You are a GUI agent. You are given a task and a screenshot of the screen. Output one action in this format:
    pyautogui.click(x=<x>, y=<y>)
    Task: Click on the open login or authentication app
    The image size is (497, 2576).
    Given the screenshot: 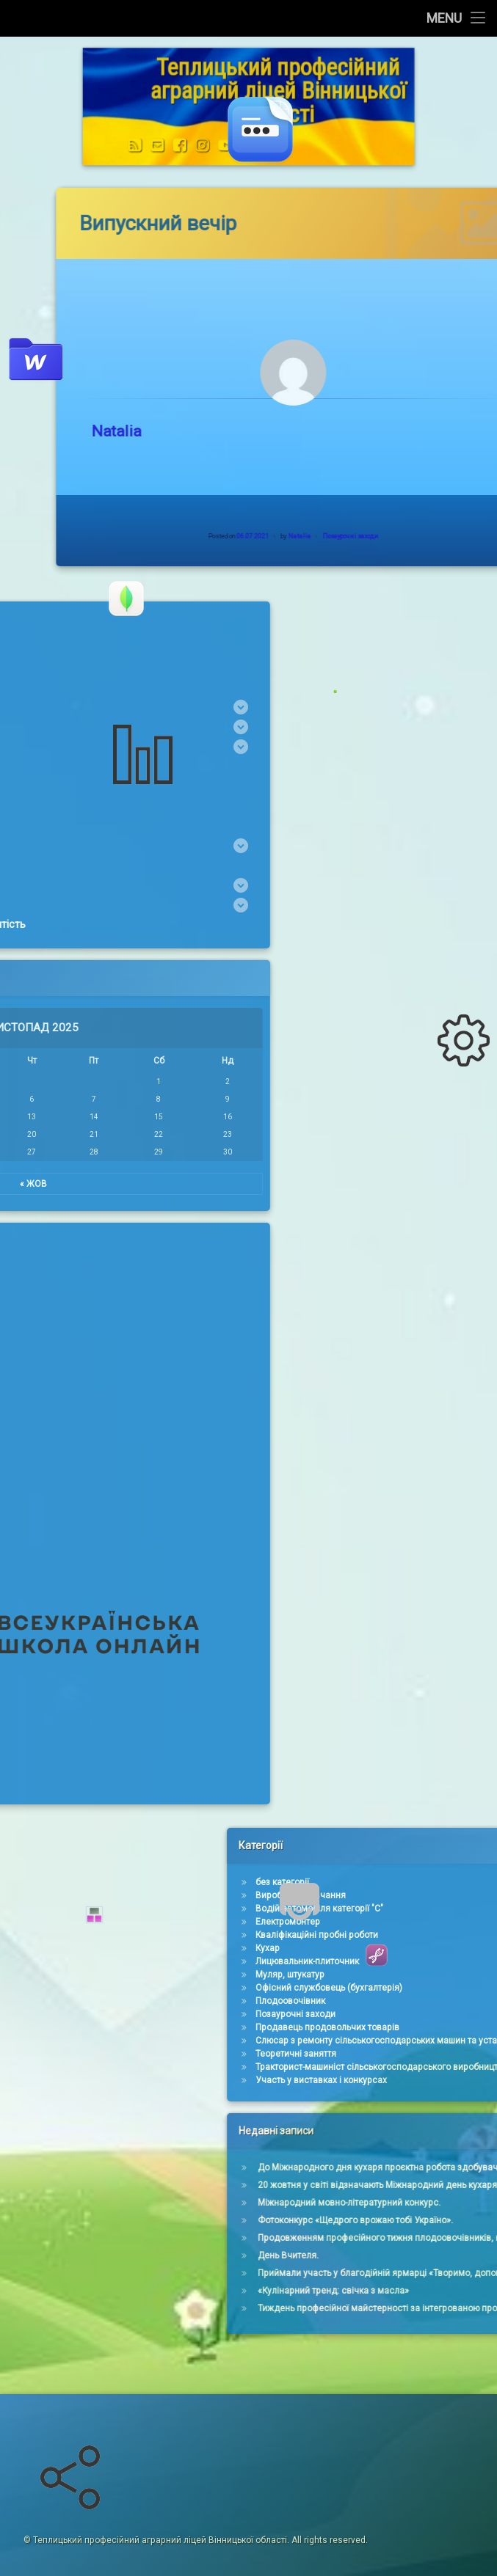 What is the action you would take?
    pyautogui.click(x=260, y=129)
    